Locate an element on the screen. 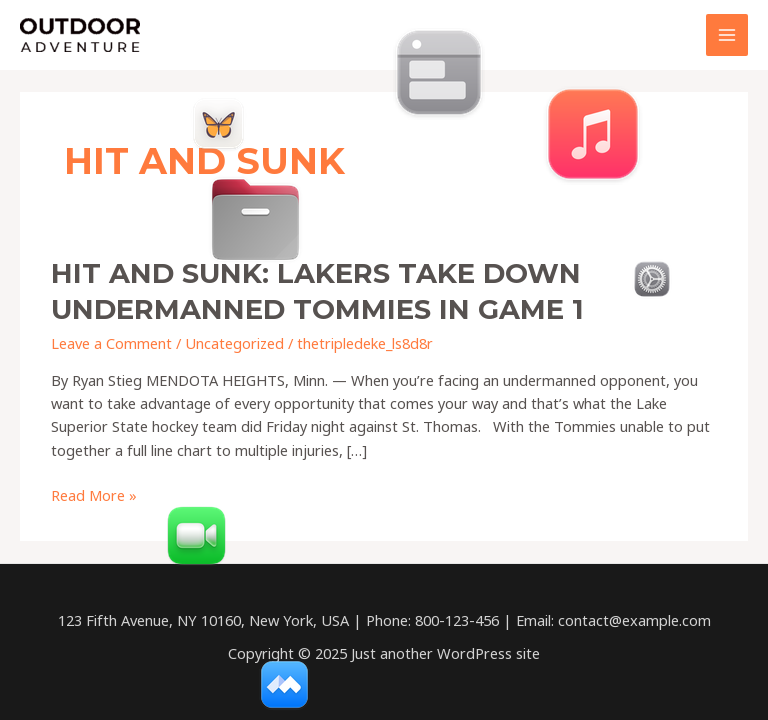 The width and height of the screenshot is (768, 720). open meeting or video conferencing app is located at coordinates (284, 684).